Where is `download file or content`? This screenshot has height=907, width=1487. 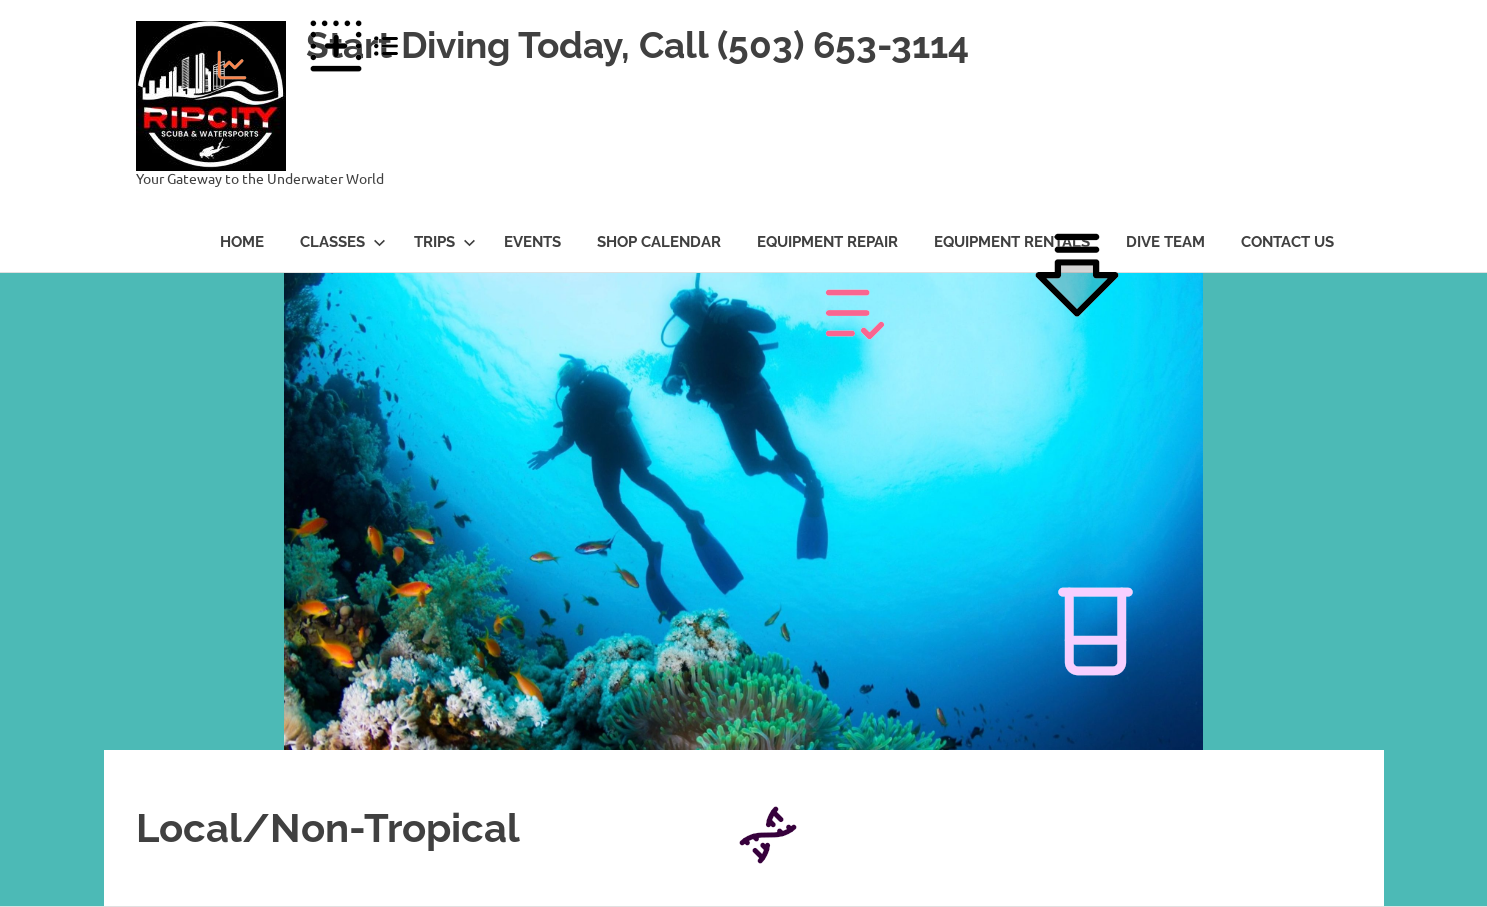
download file or content is located at coordinates (1077, 272).